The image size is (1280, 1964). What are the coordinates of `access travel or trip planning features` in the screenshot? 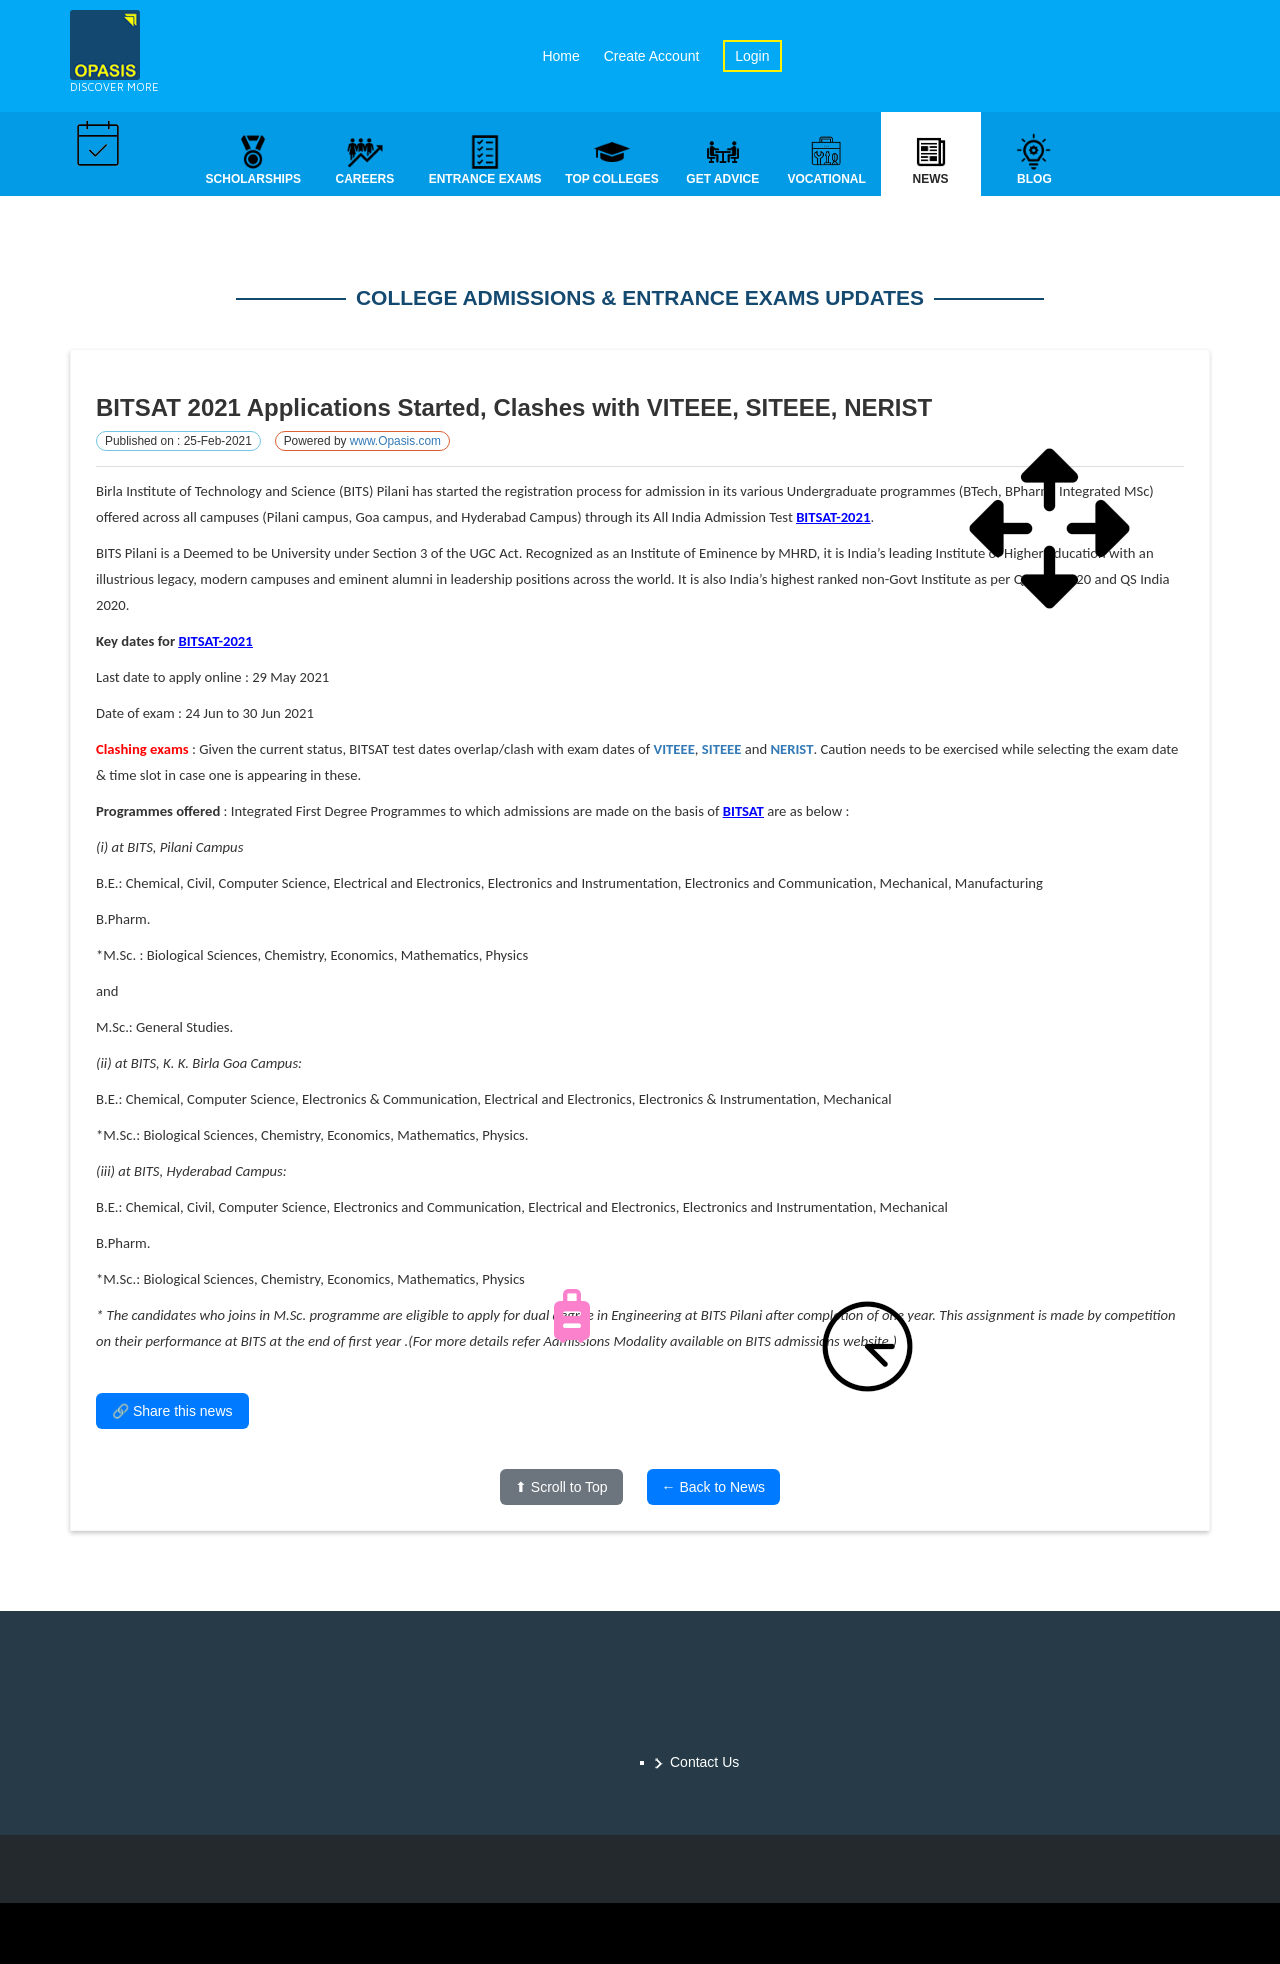 It's located at (572, 1316).